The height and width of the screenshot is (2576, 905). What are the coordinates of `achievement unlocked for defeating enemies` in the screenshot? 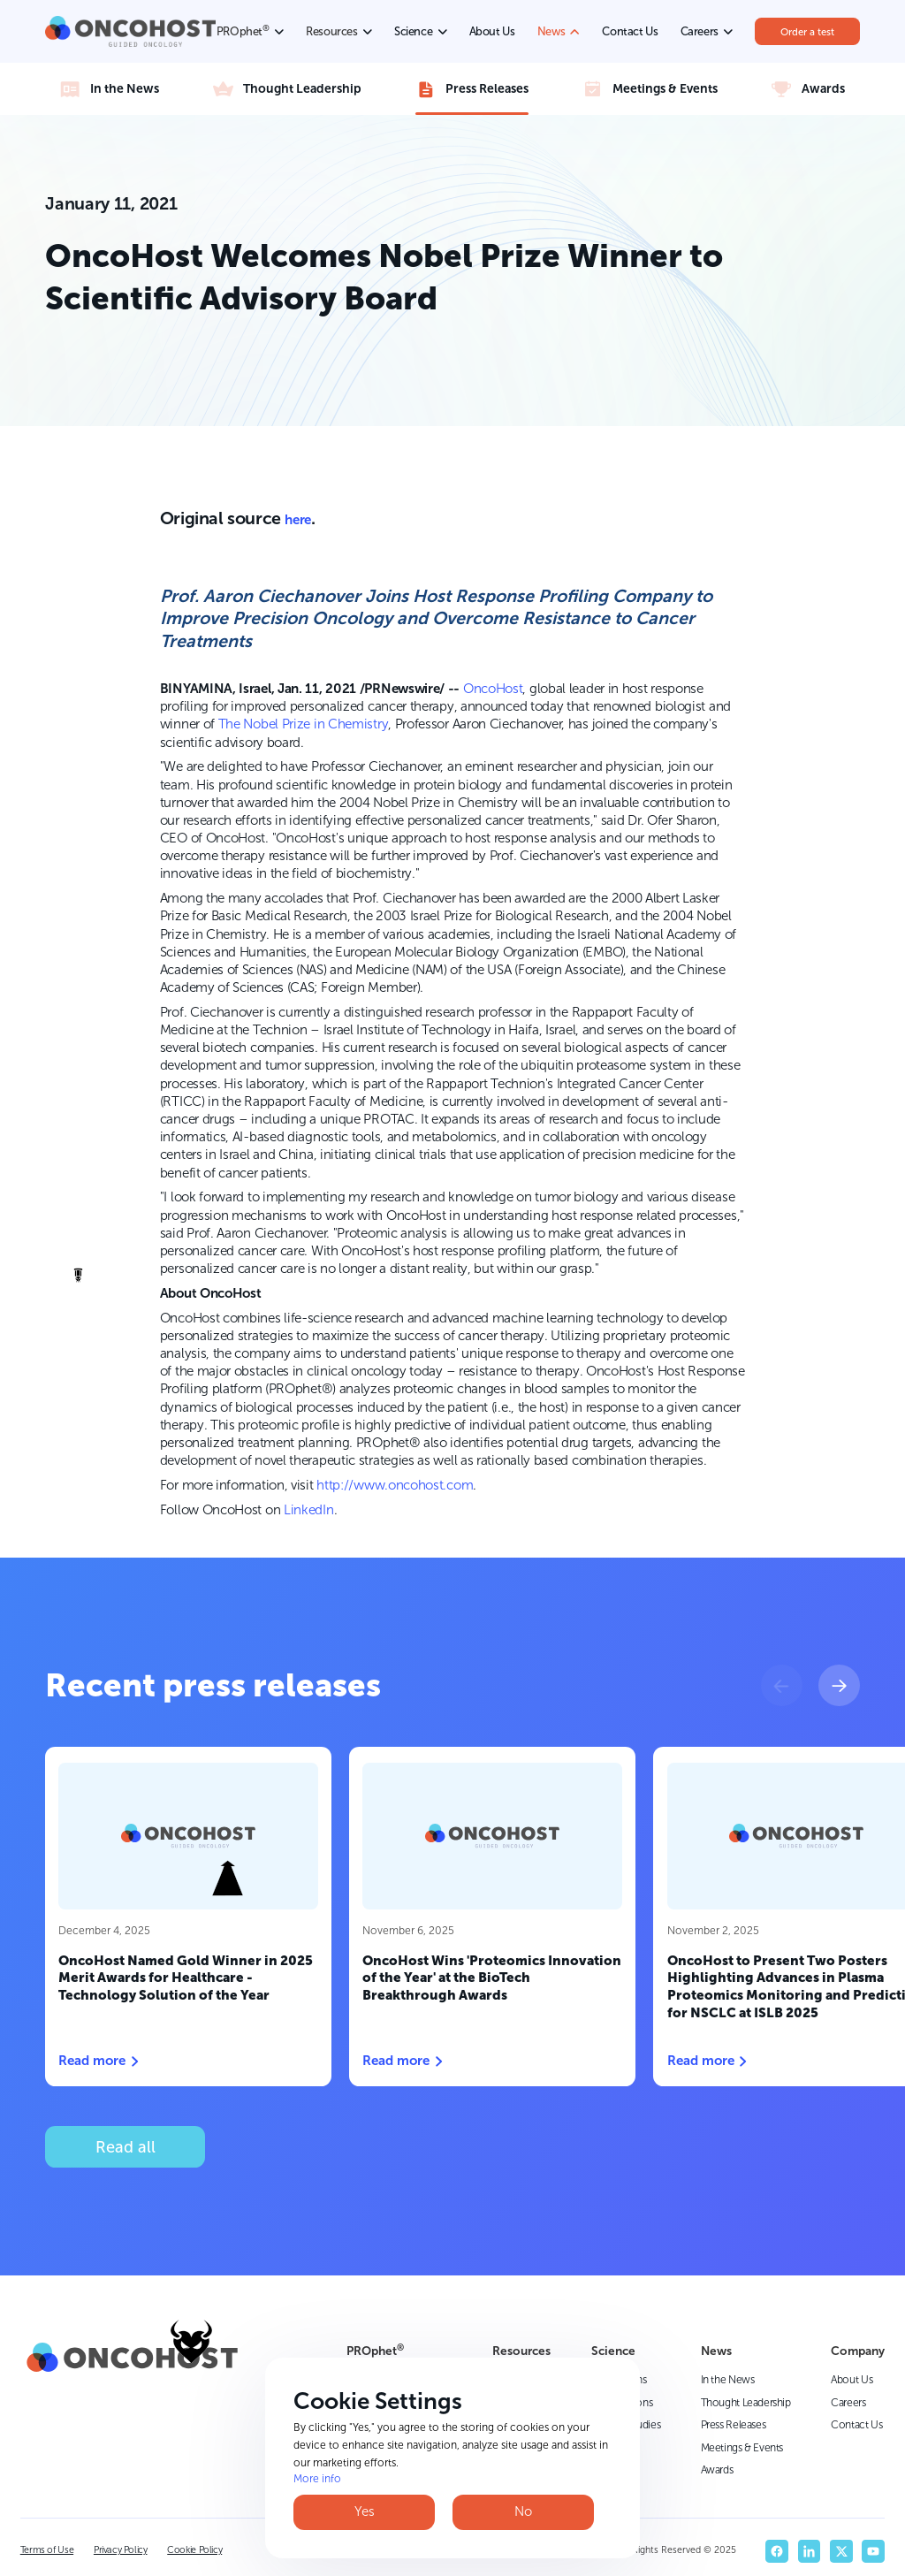 It's located at (78, 1275).